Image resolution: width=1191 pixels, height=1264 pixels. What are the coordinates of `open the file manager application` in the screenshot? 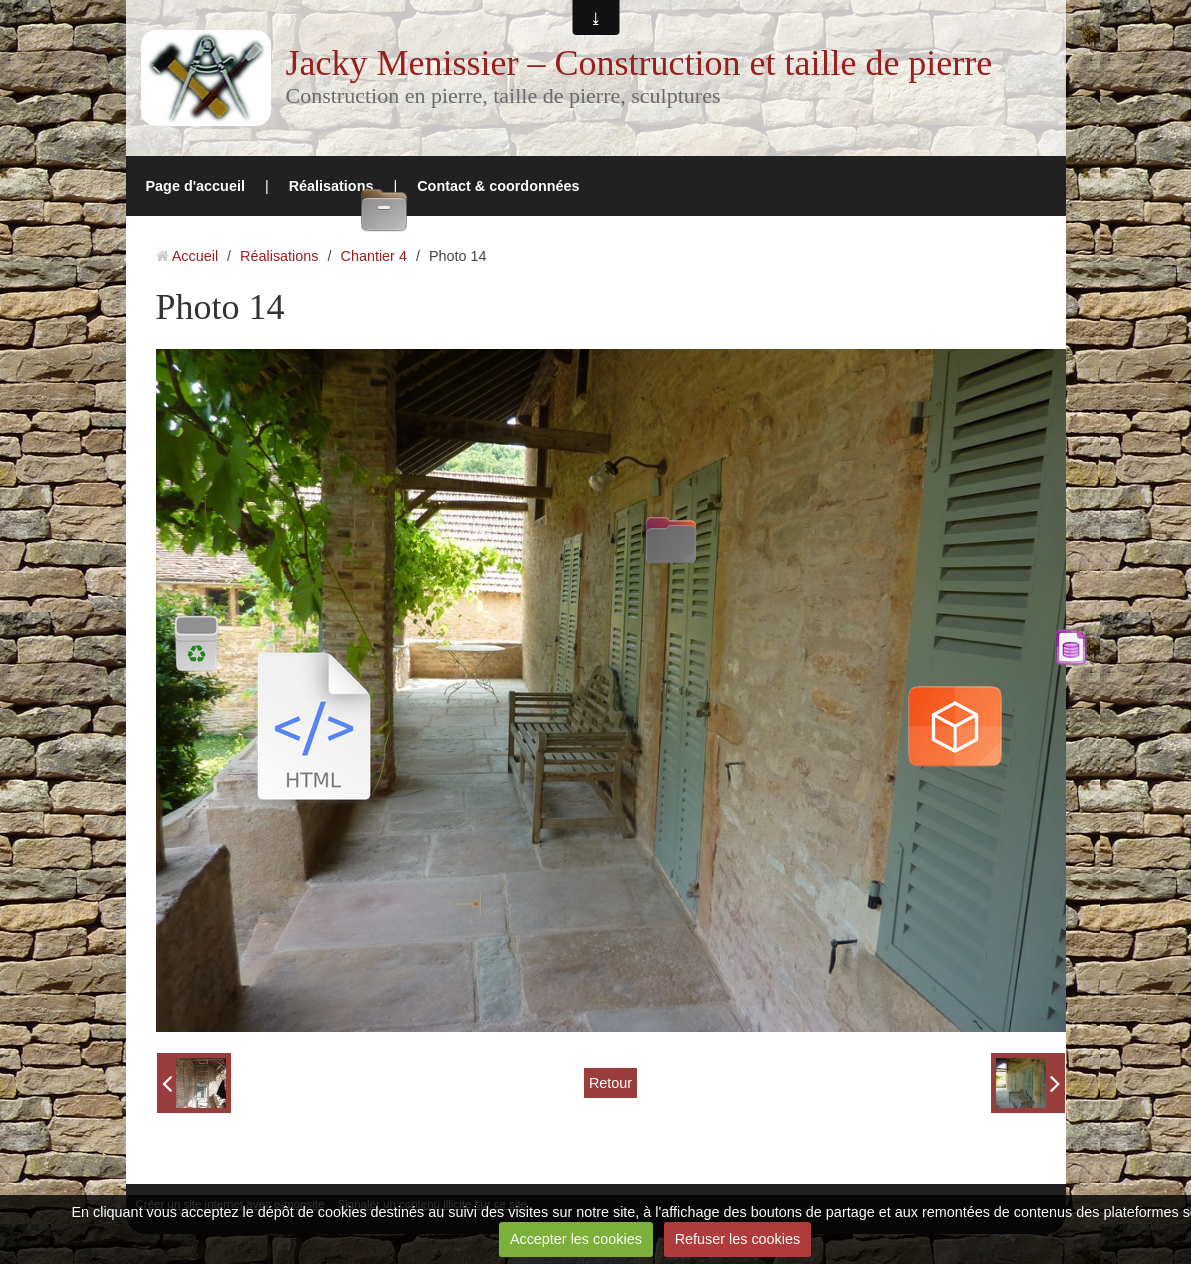 It's located at (384, 210).